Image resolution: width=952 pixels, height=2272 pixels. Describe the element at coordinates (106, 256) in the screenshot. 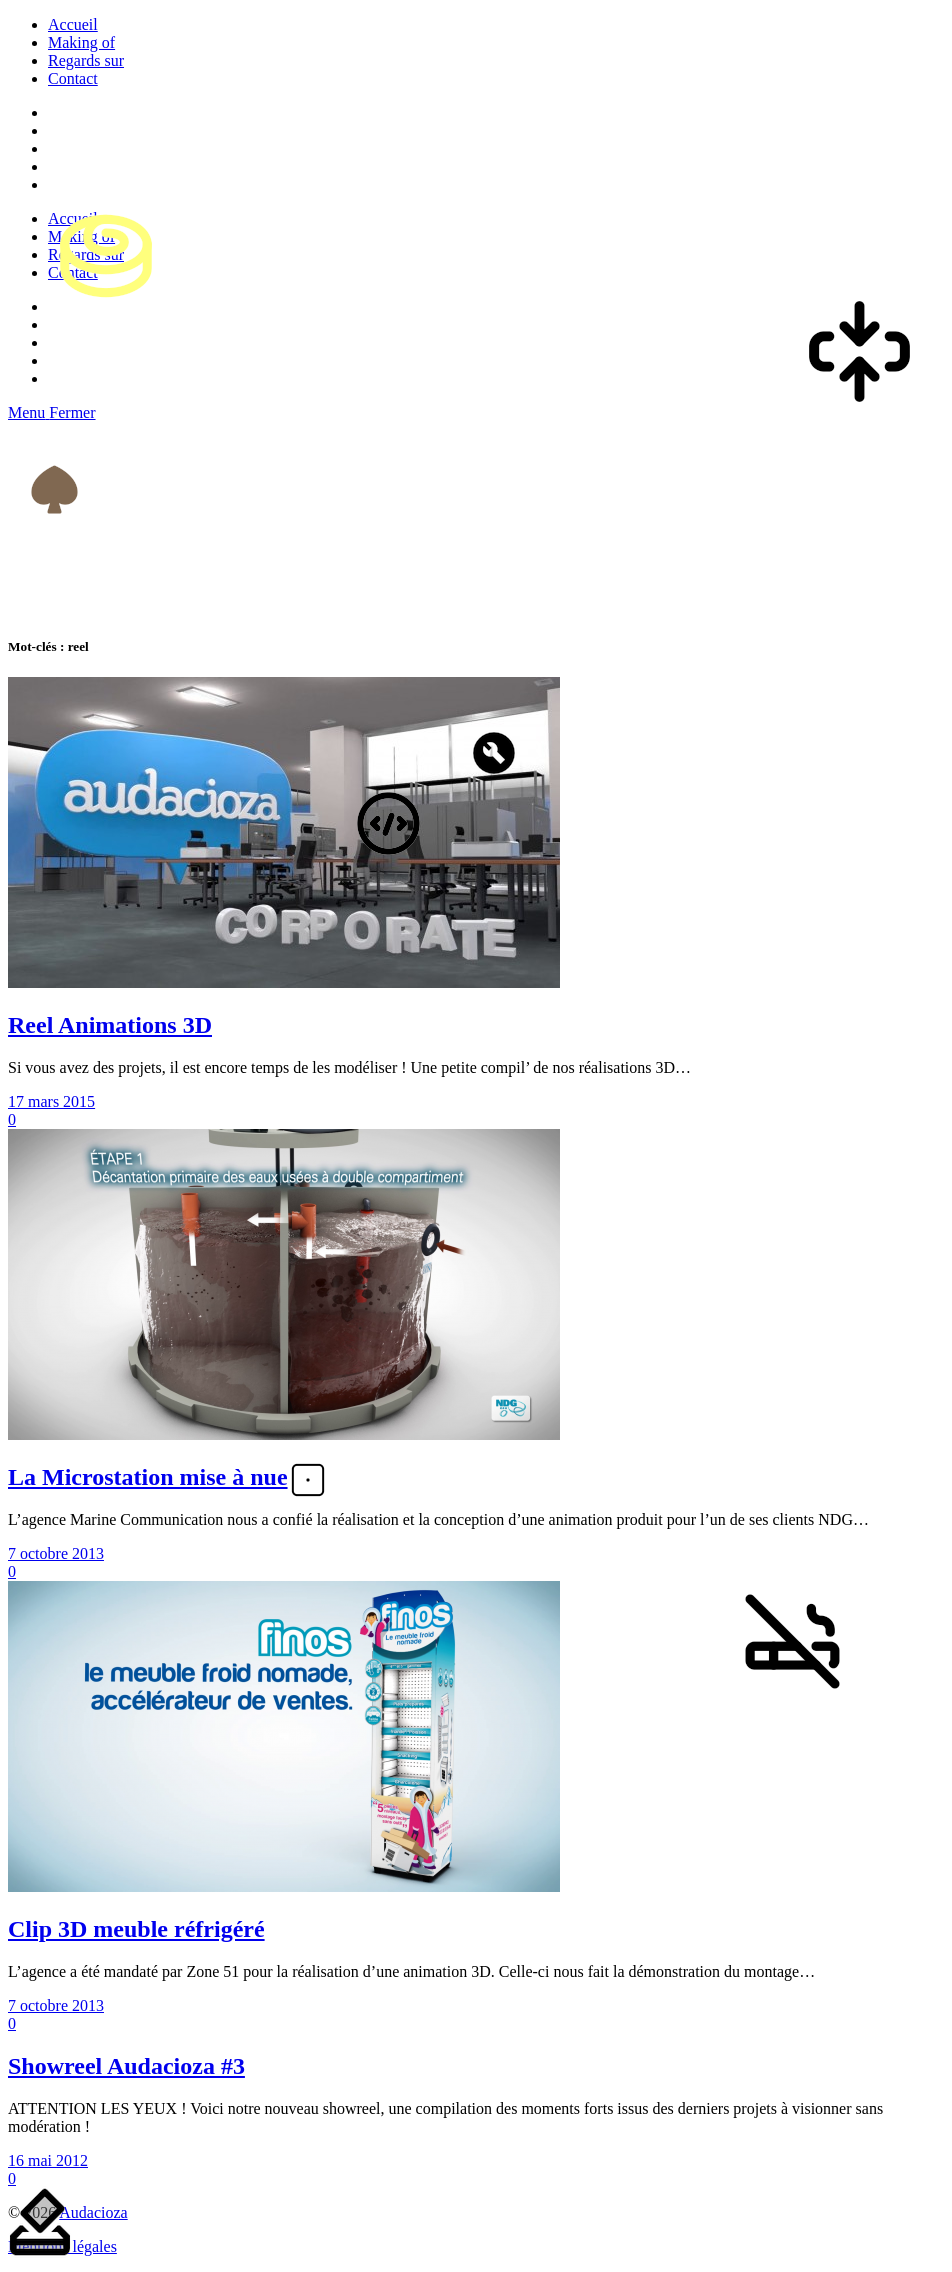

I see `browse bakery or dessert options` at that location.